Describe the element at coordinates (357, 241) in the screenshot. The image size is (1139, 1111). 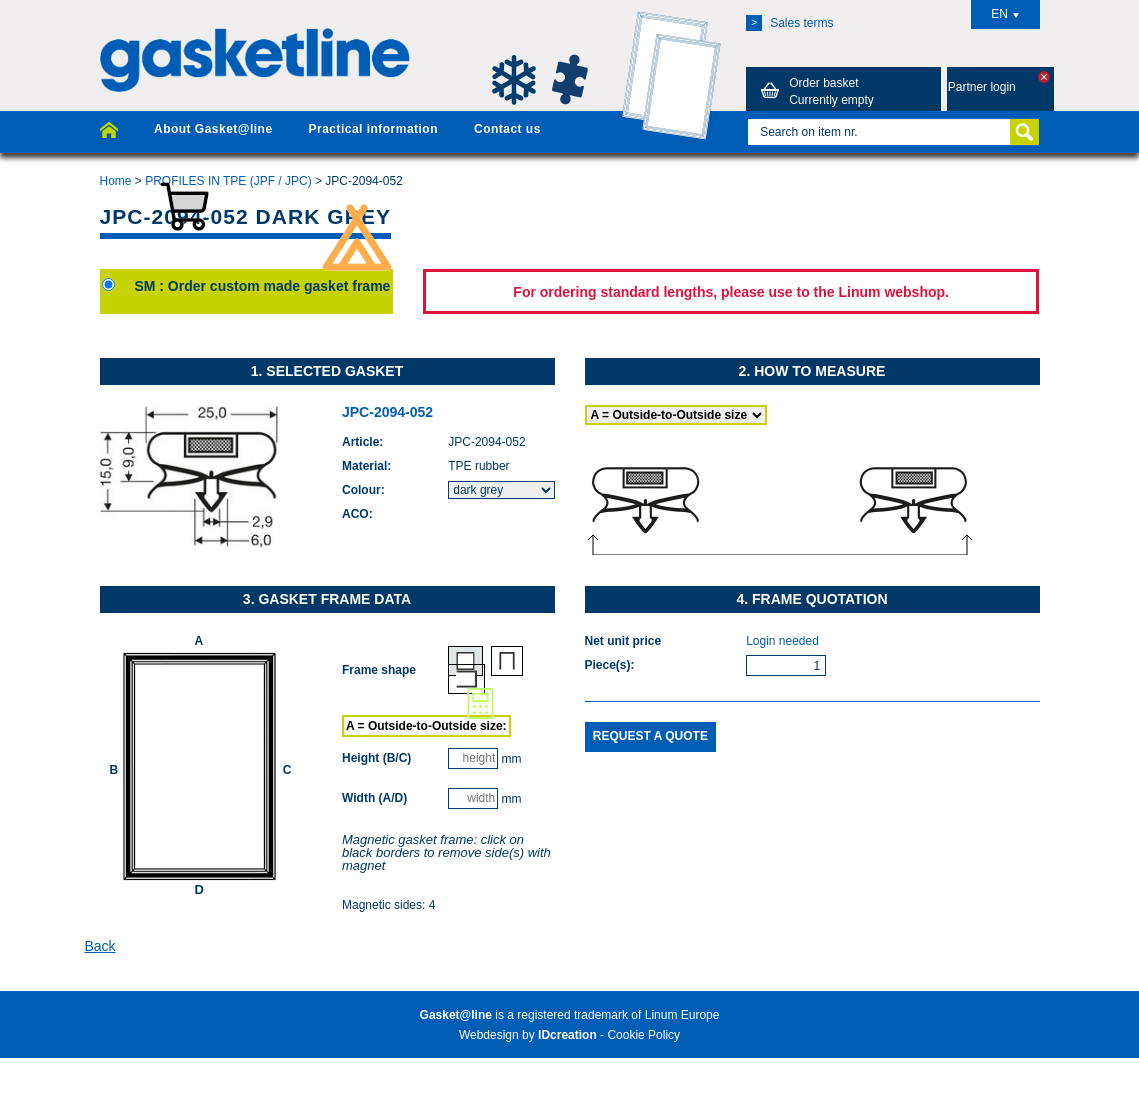
I see `access camping or outdoor activity features` at that location.